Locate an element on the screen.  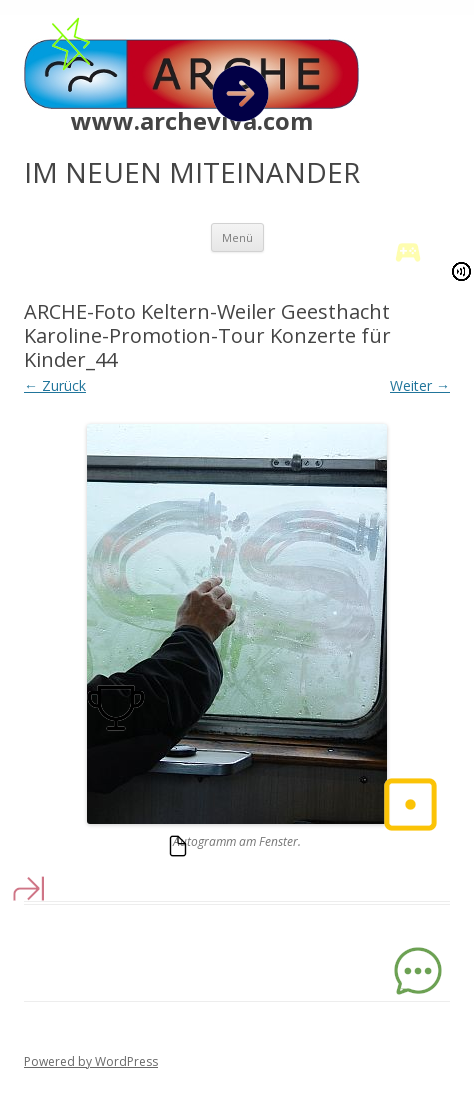
view document details is located at coordinates (178, 846).